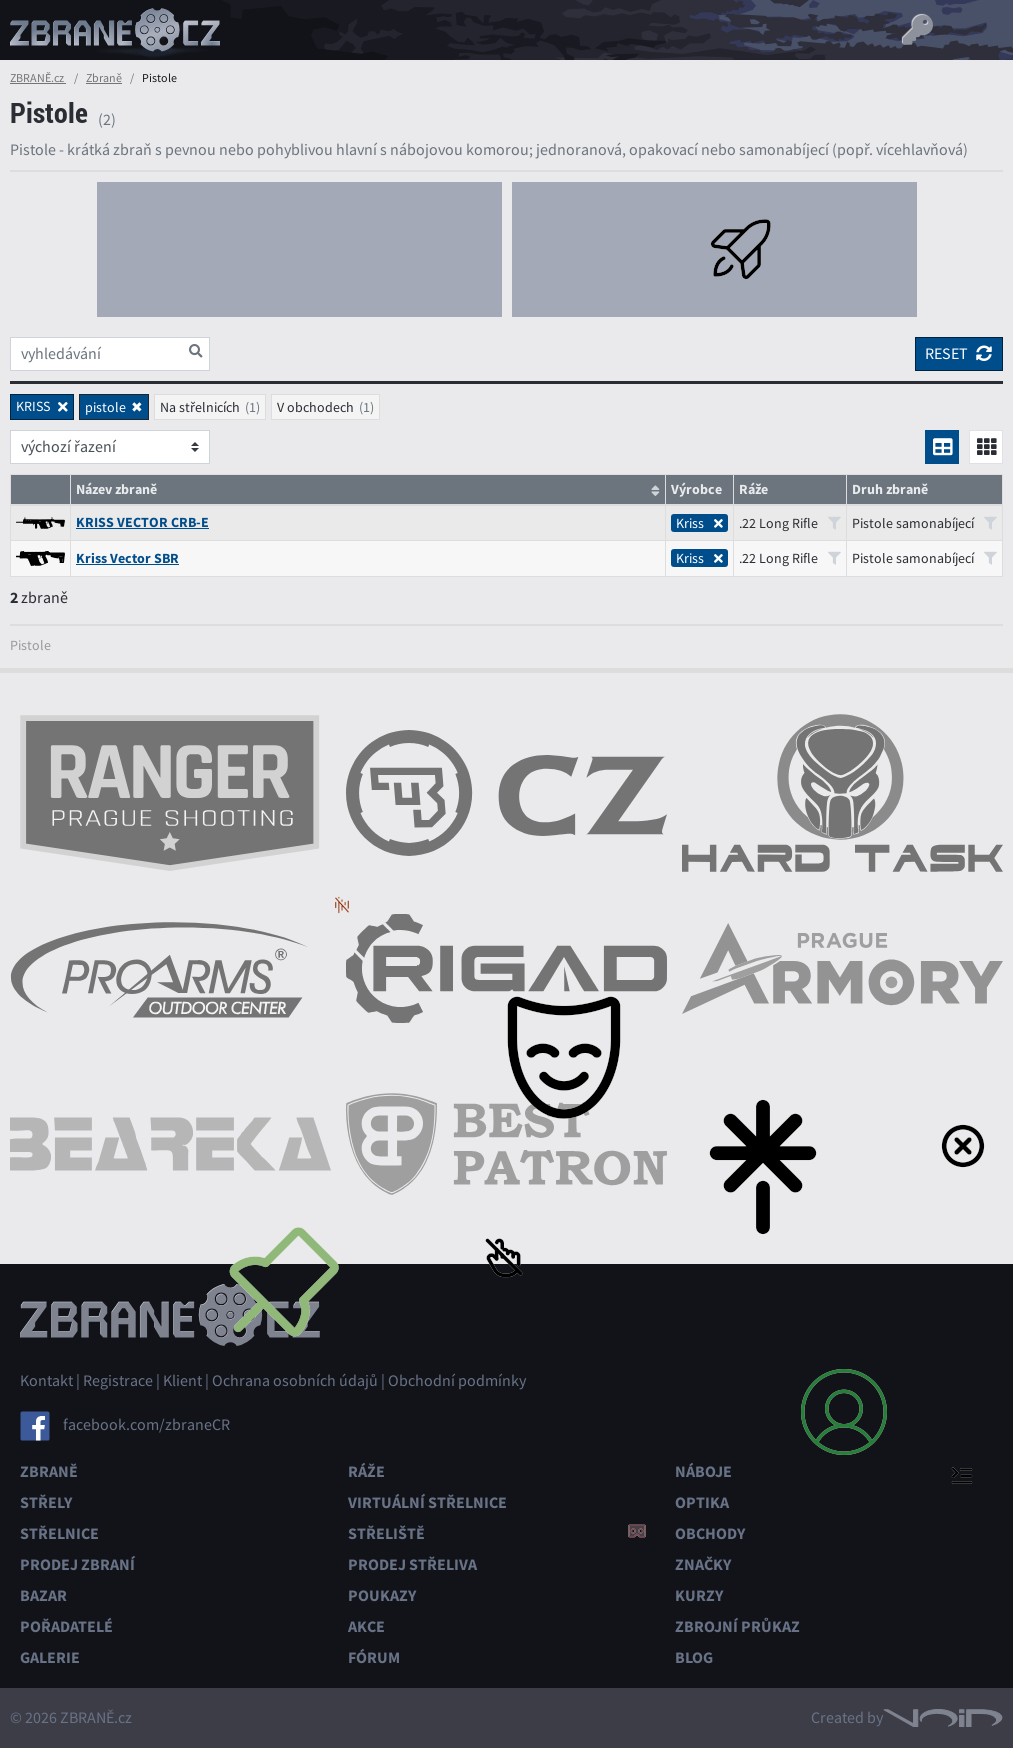 Image resolution: width=1013 pixels, height=1748 pixels. What do you see at coordinates (844, 1412) in the screenshot?
I see `view your profile` at bounding box center [844, 1412].